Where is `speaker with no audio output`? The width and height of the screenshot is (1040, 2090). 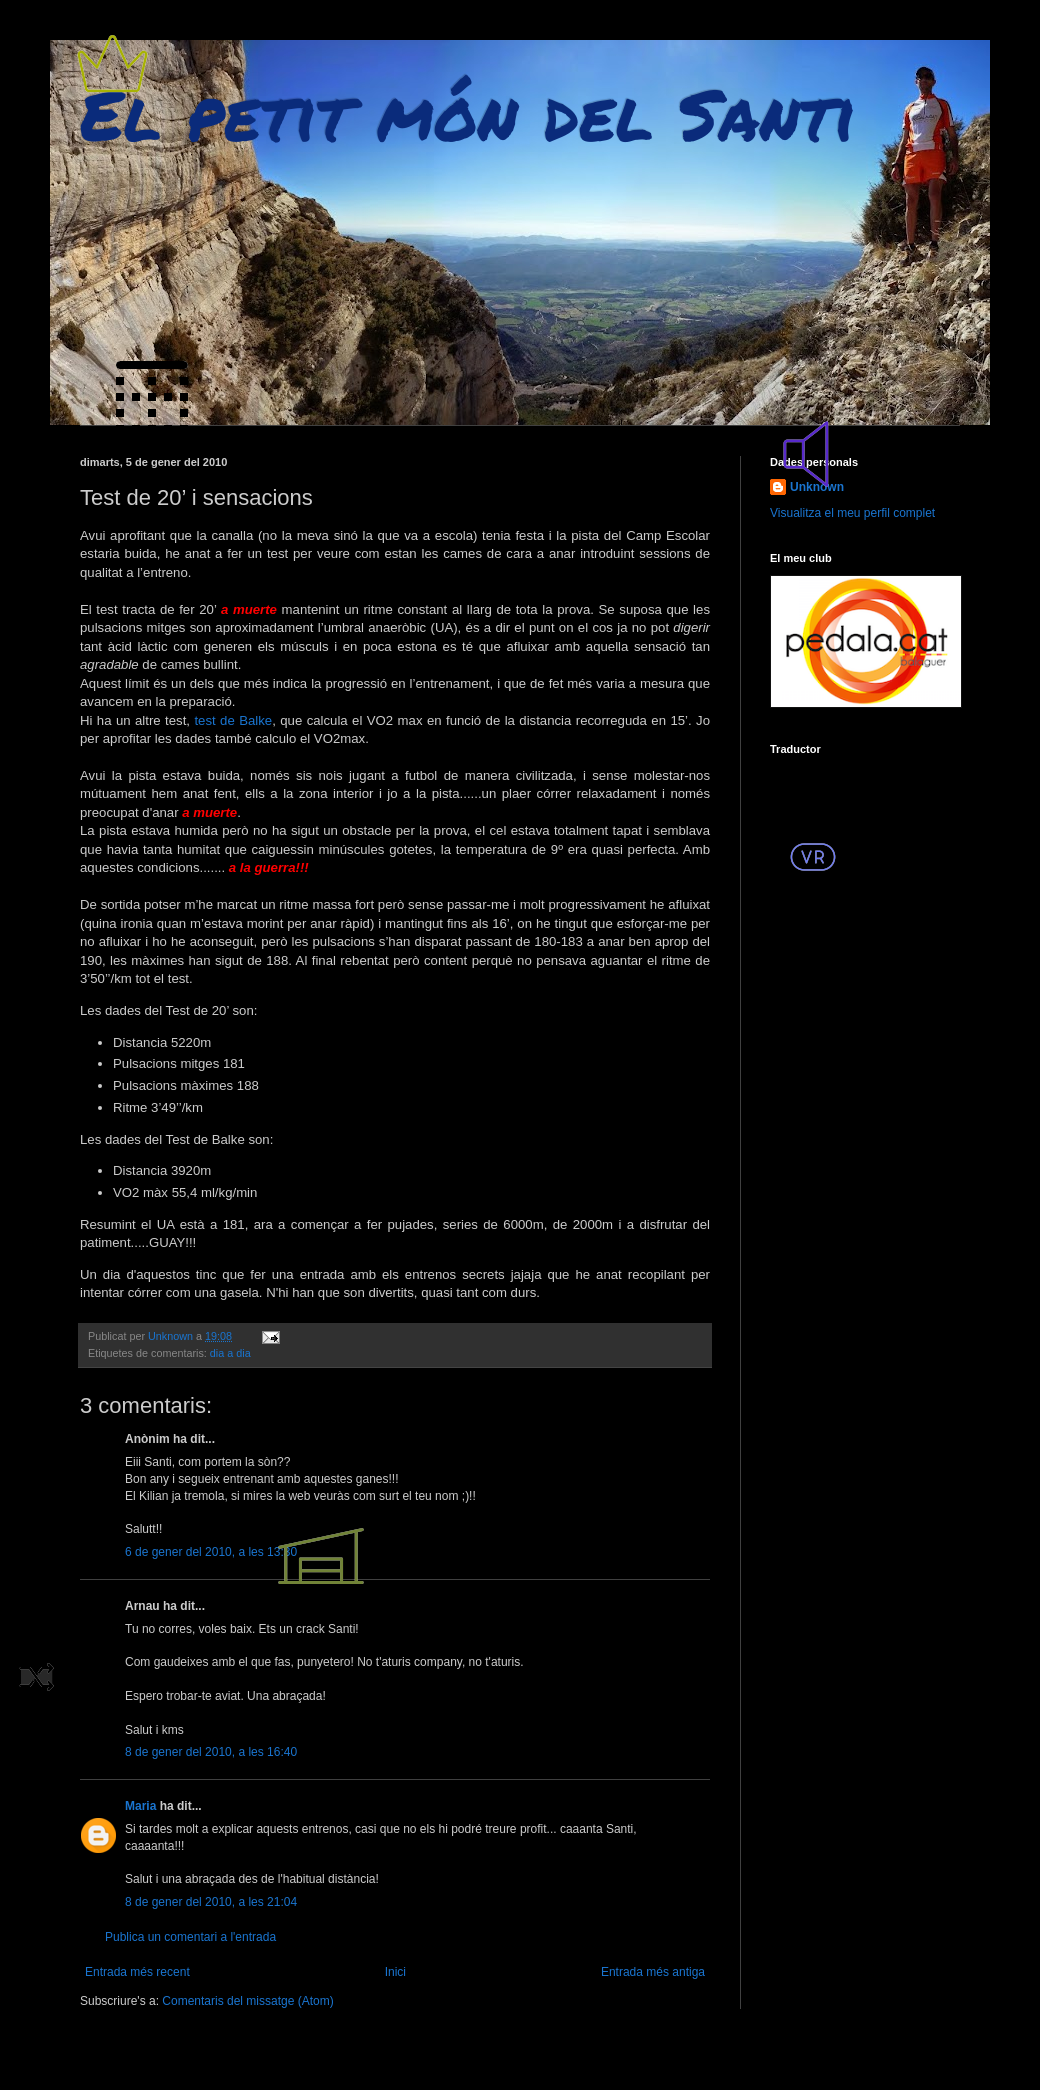
speaker with no audio output is located at coordinates (819, 454).